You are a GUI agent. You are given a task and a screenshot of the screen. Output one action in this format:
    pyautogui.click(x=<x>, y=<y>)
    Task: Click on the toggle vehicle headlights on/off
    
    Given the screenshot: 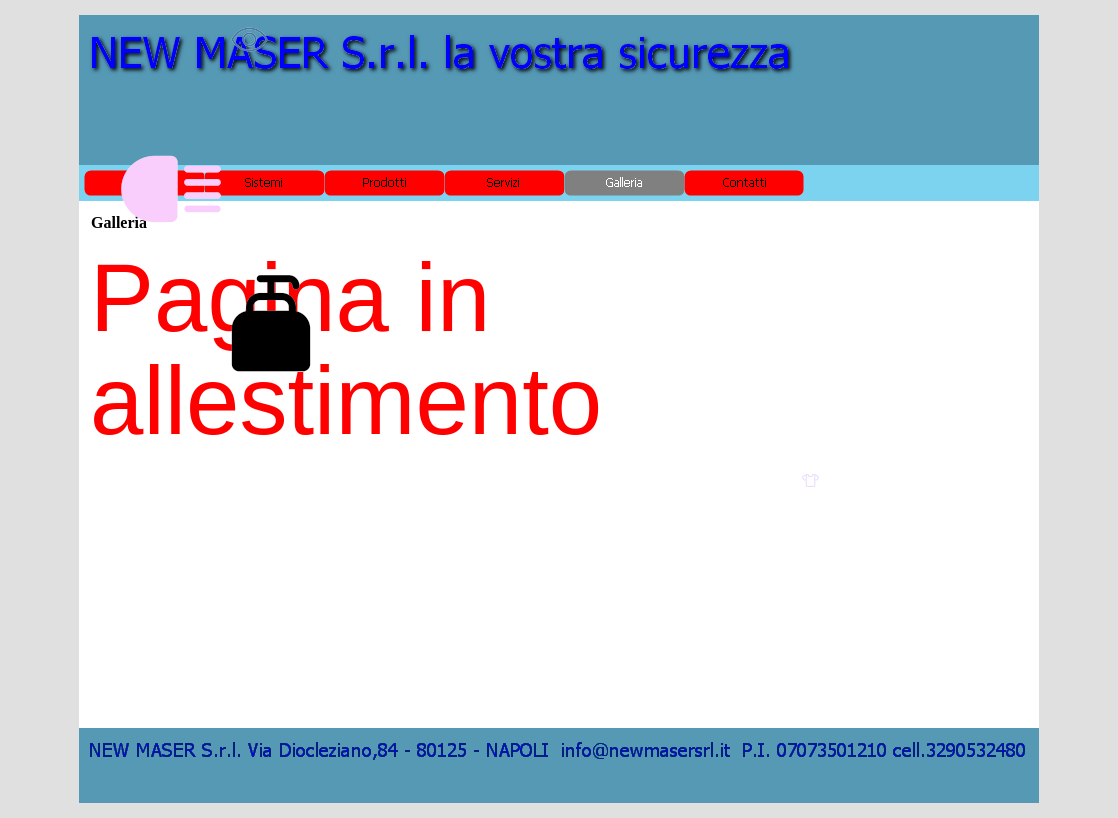 What is the action you would take?
    pyautogui.click(x=171, y=189)
    